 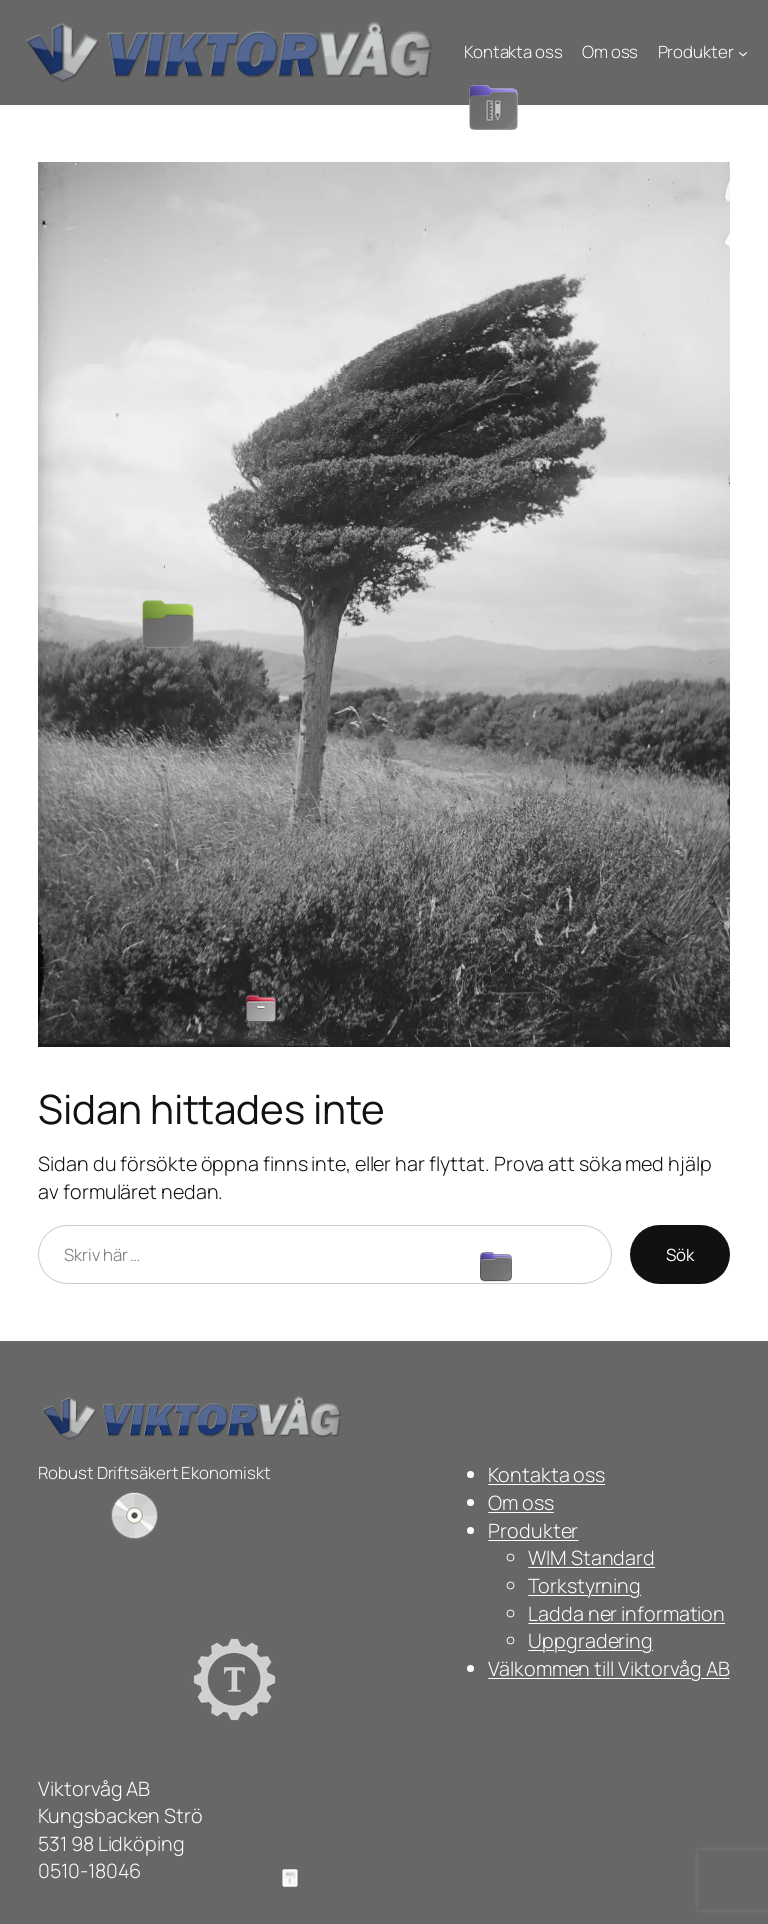 I want to click on open the file manager, so click(x=261, y=1008).